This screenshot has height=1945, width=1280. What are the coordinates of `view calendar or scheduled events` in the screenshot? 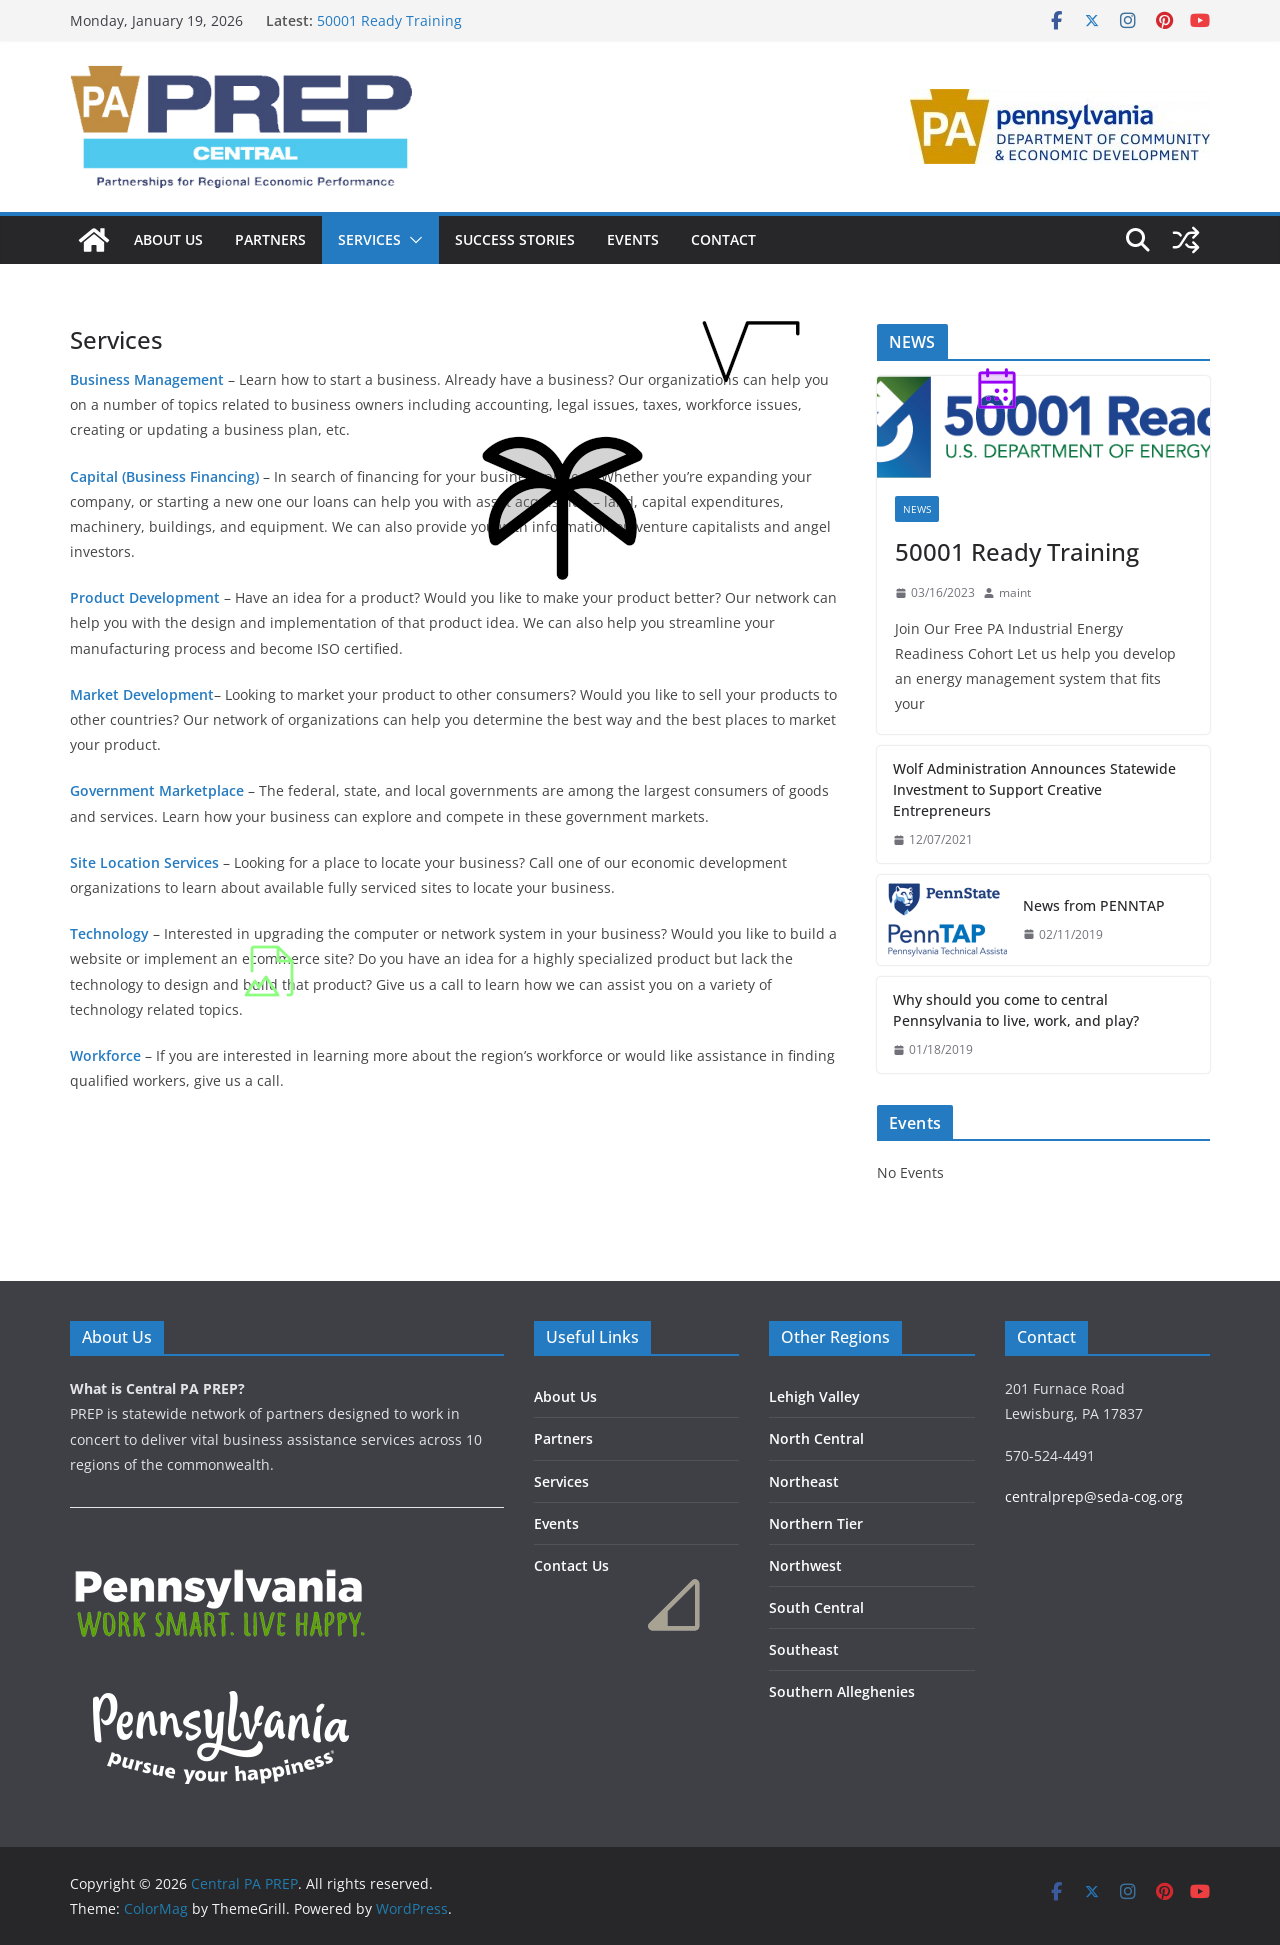 It's located at (997, 390).